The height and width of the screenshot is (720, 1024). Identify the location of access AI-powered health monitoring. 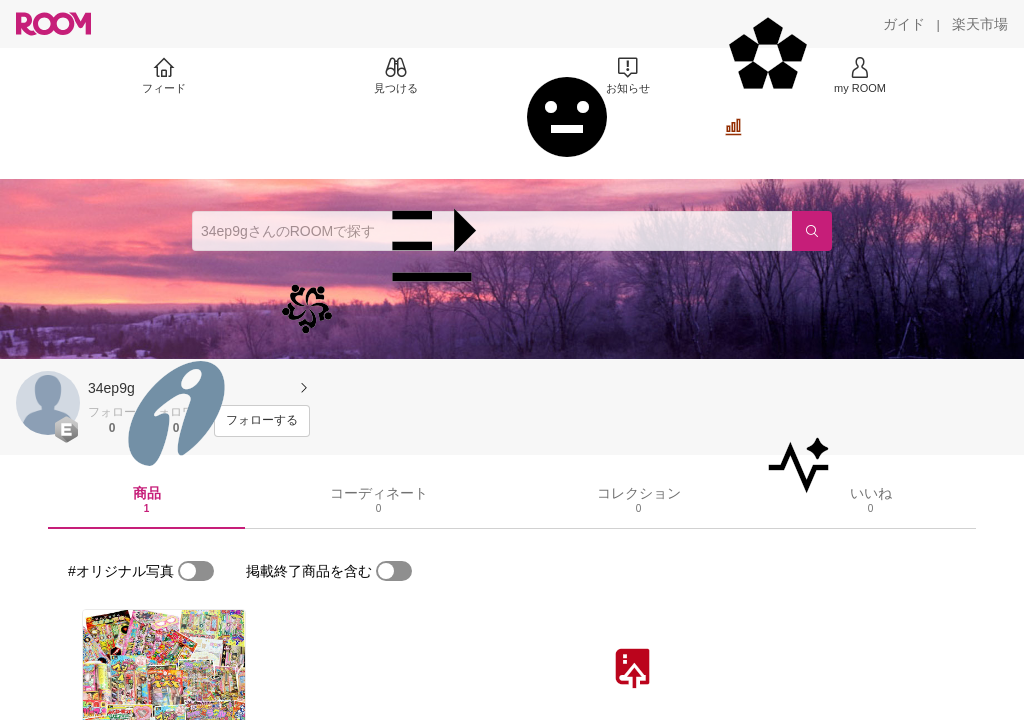
(798, 467).